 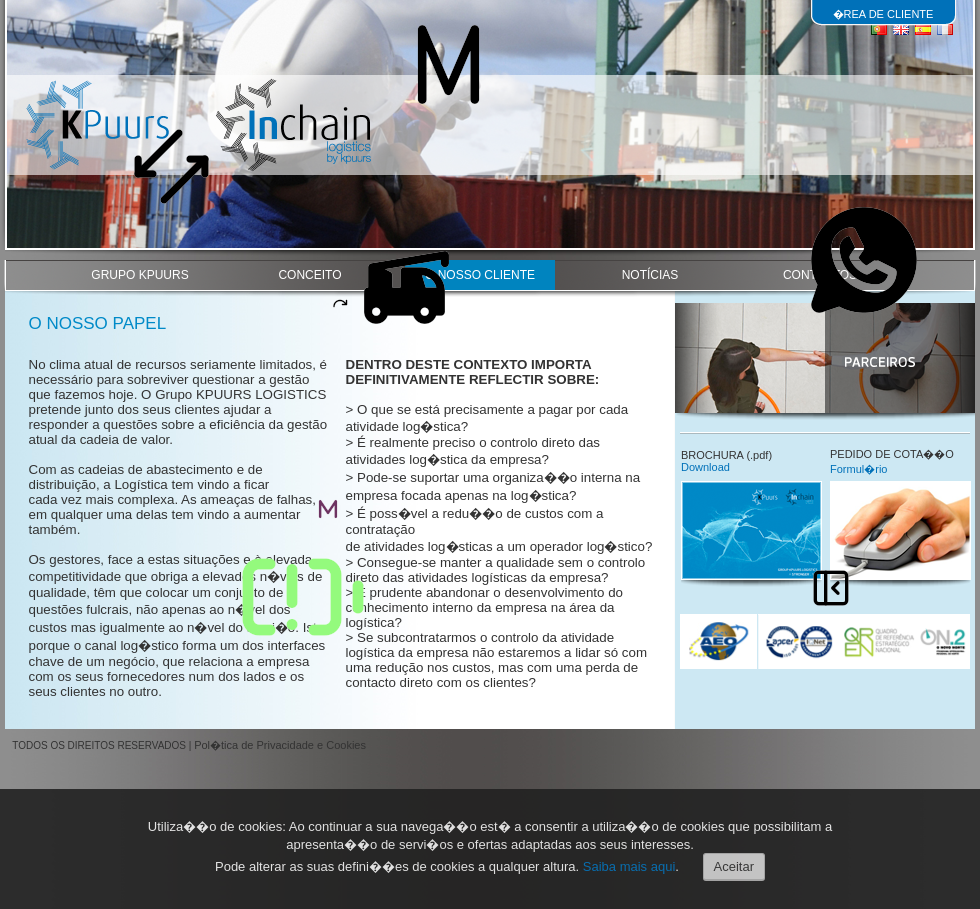 What do you see at coordinates (864, 260) in the screenshot?
I see `open WhatsApp messaging app` at bounding box center [864, 260].